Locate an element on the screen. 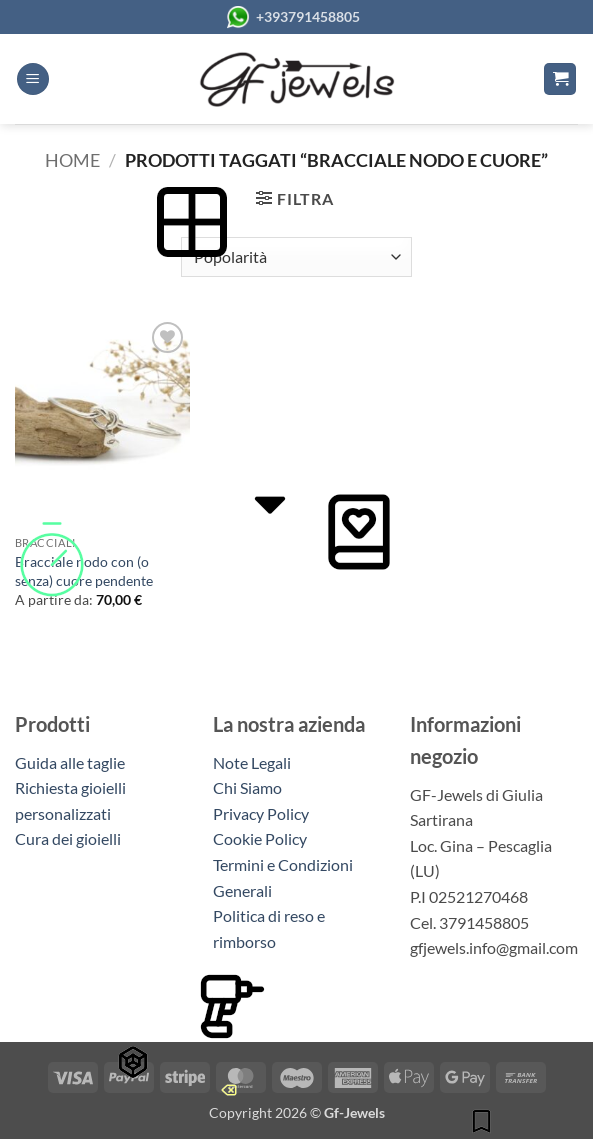 The width and height of the screenshot is (593, 1139). expand a dropdown menu is located at coordinates (270, 503).